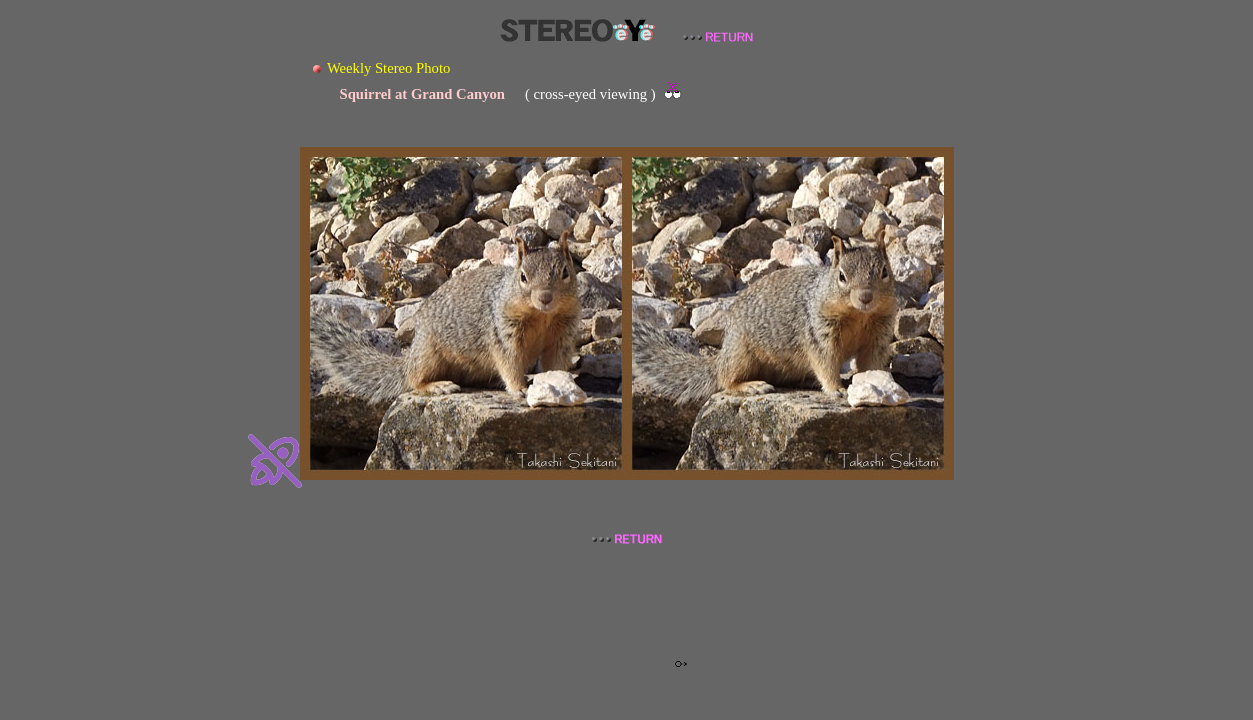 Image resolution: width=1253 pixels, height=720 pixels. Describe the element at coordinates (275, 461) in the screenshot. I see `disable quick launch or boost feature` at that location.